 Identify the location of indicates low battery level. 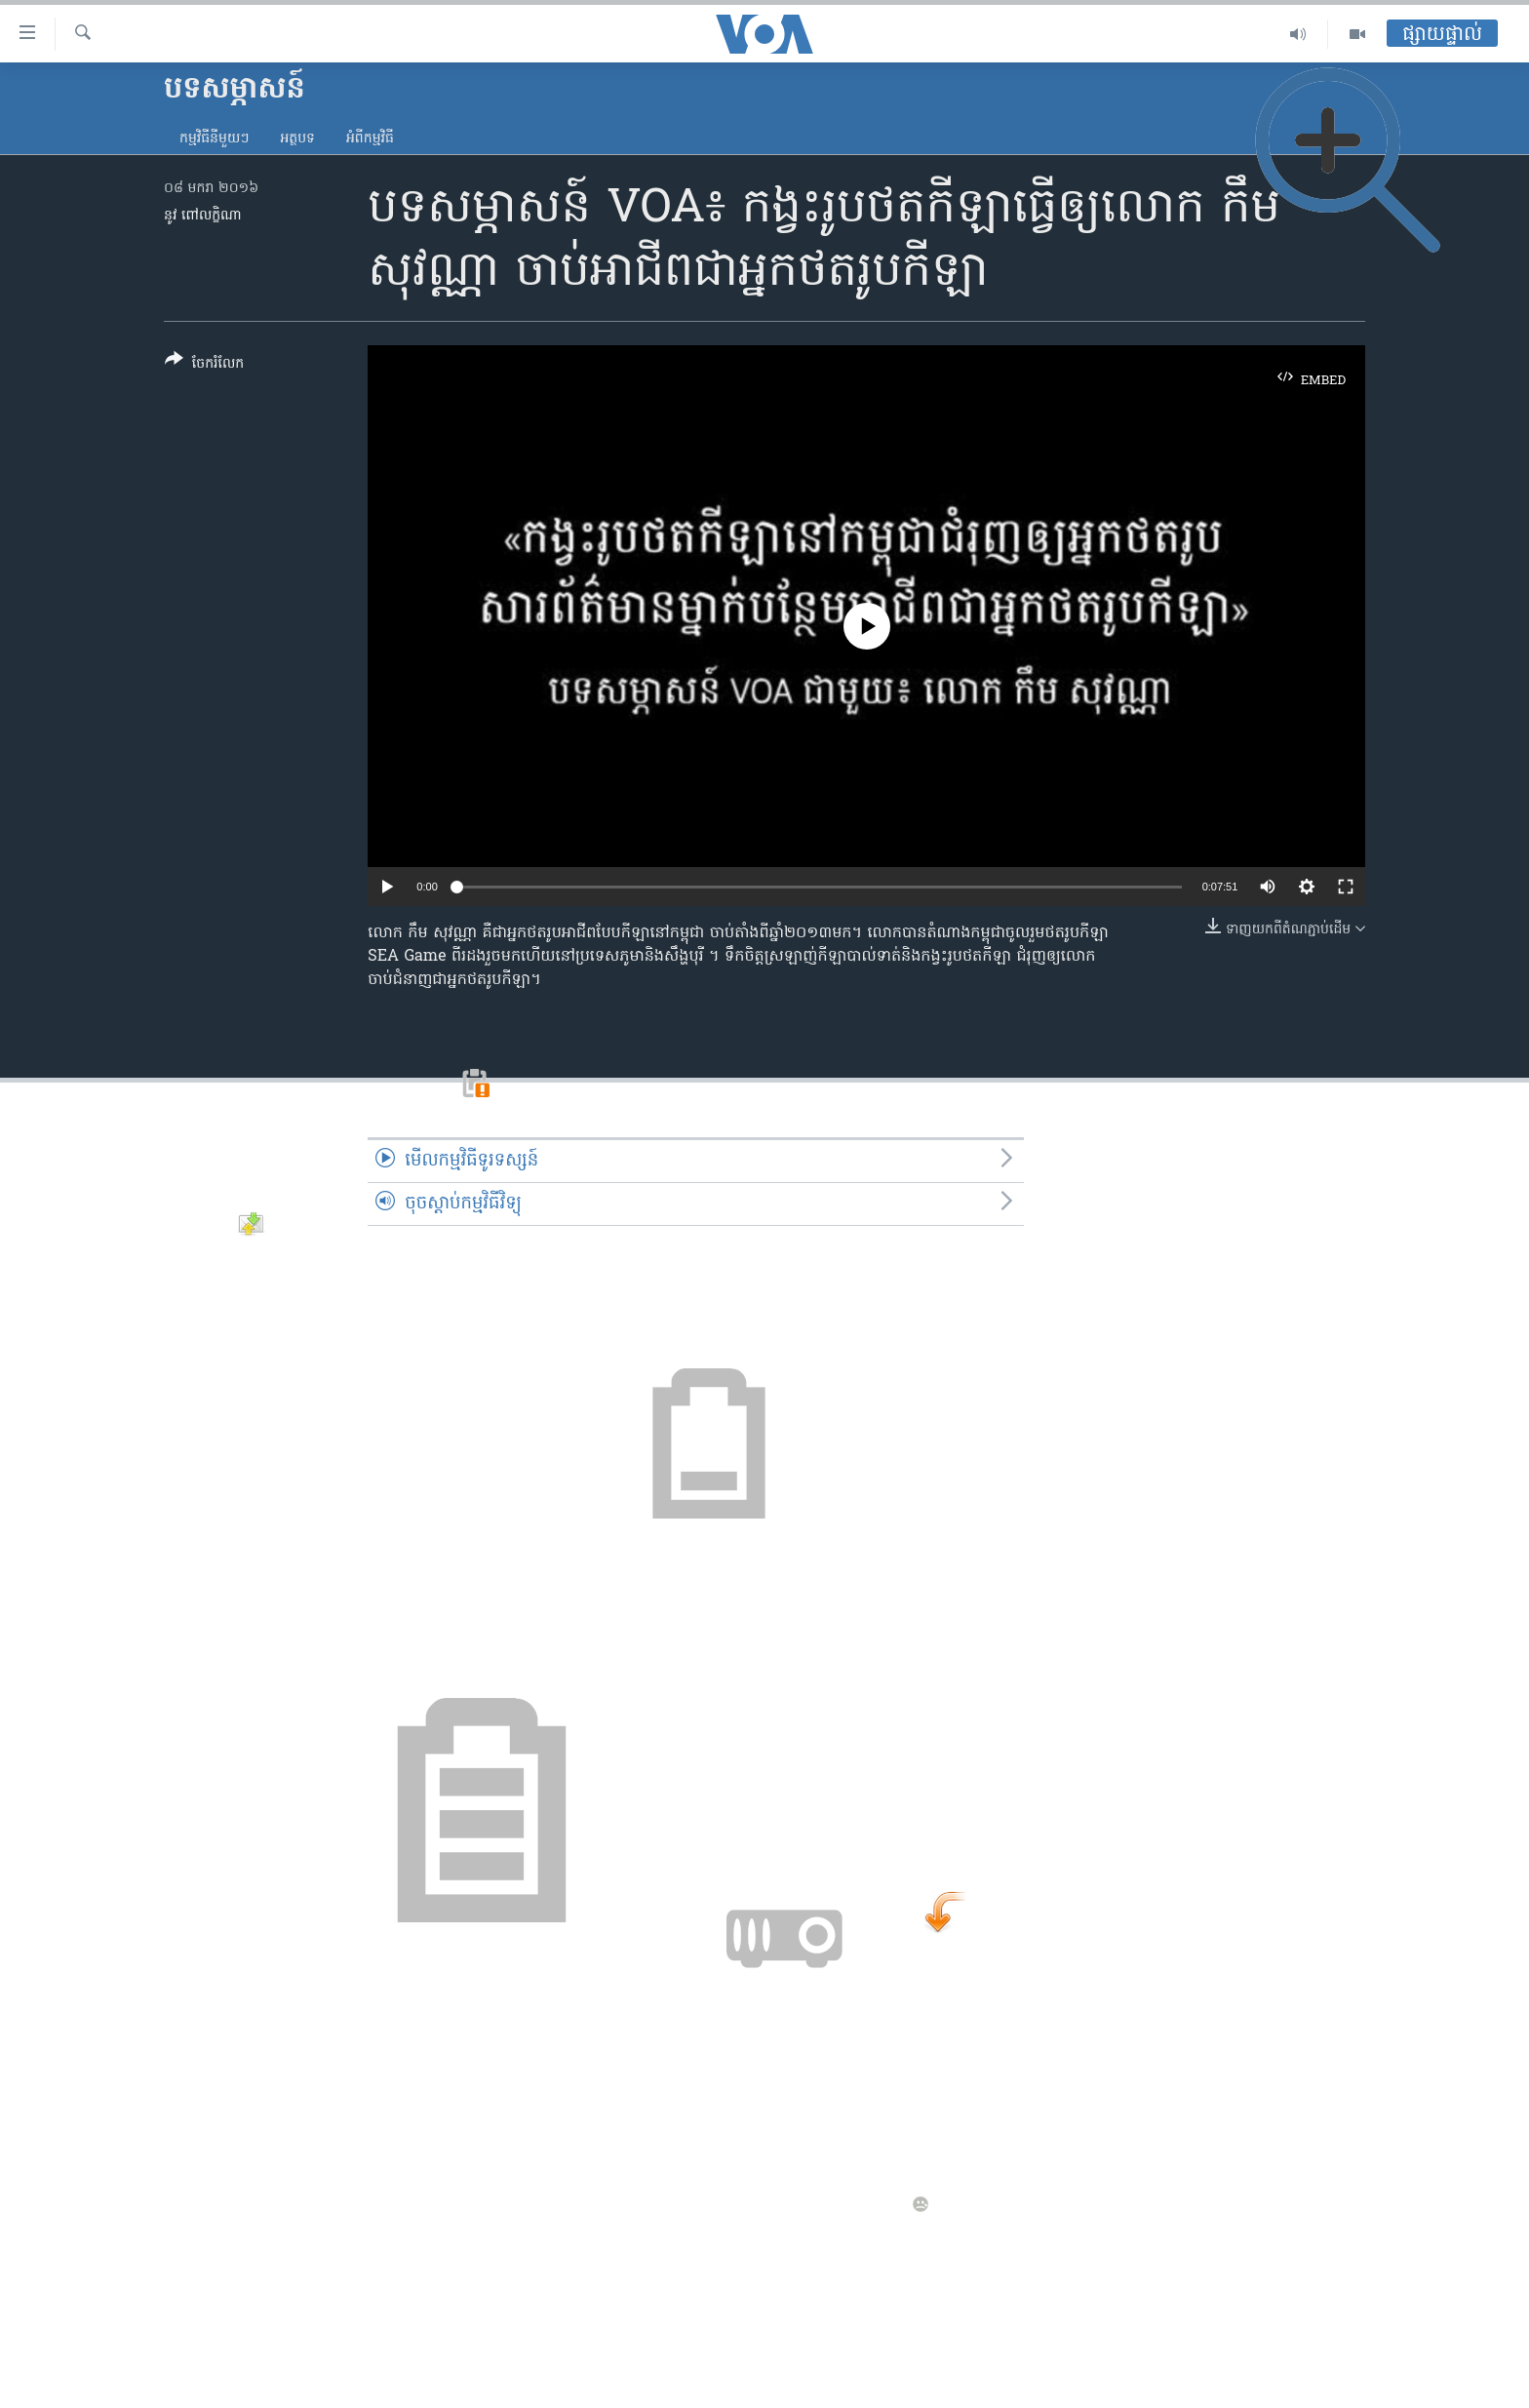
(709, 1443).